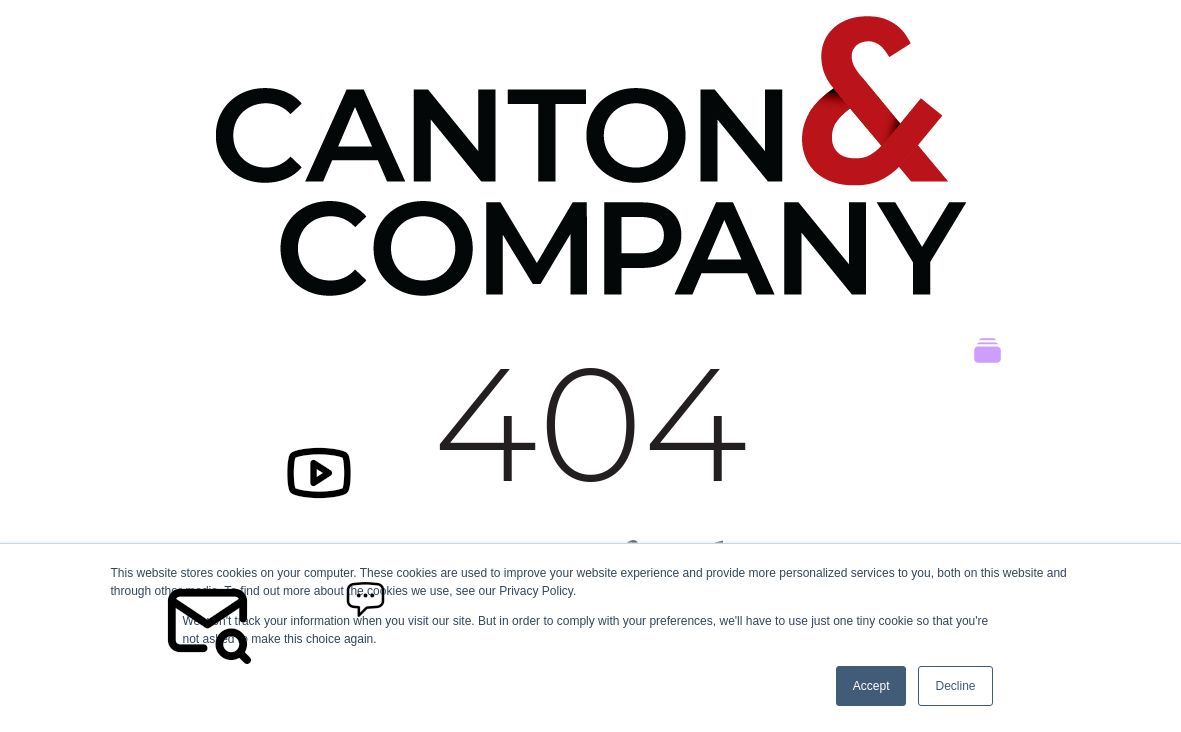 The image size is (1181, 732). Describe the element at coordinates (365, 599) in the screenshot. I see `open chat or messaging` at that location.